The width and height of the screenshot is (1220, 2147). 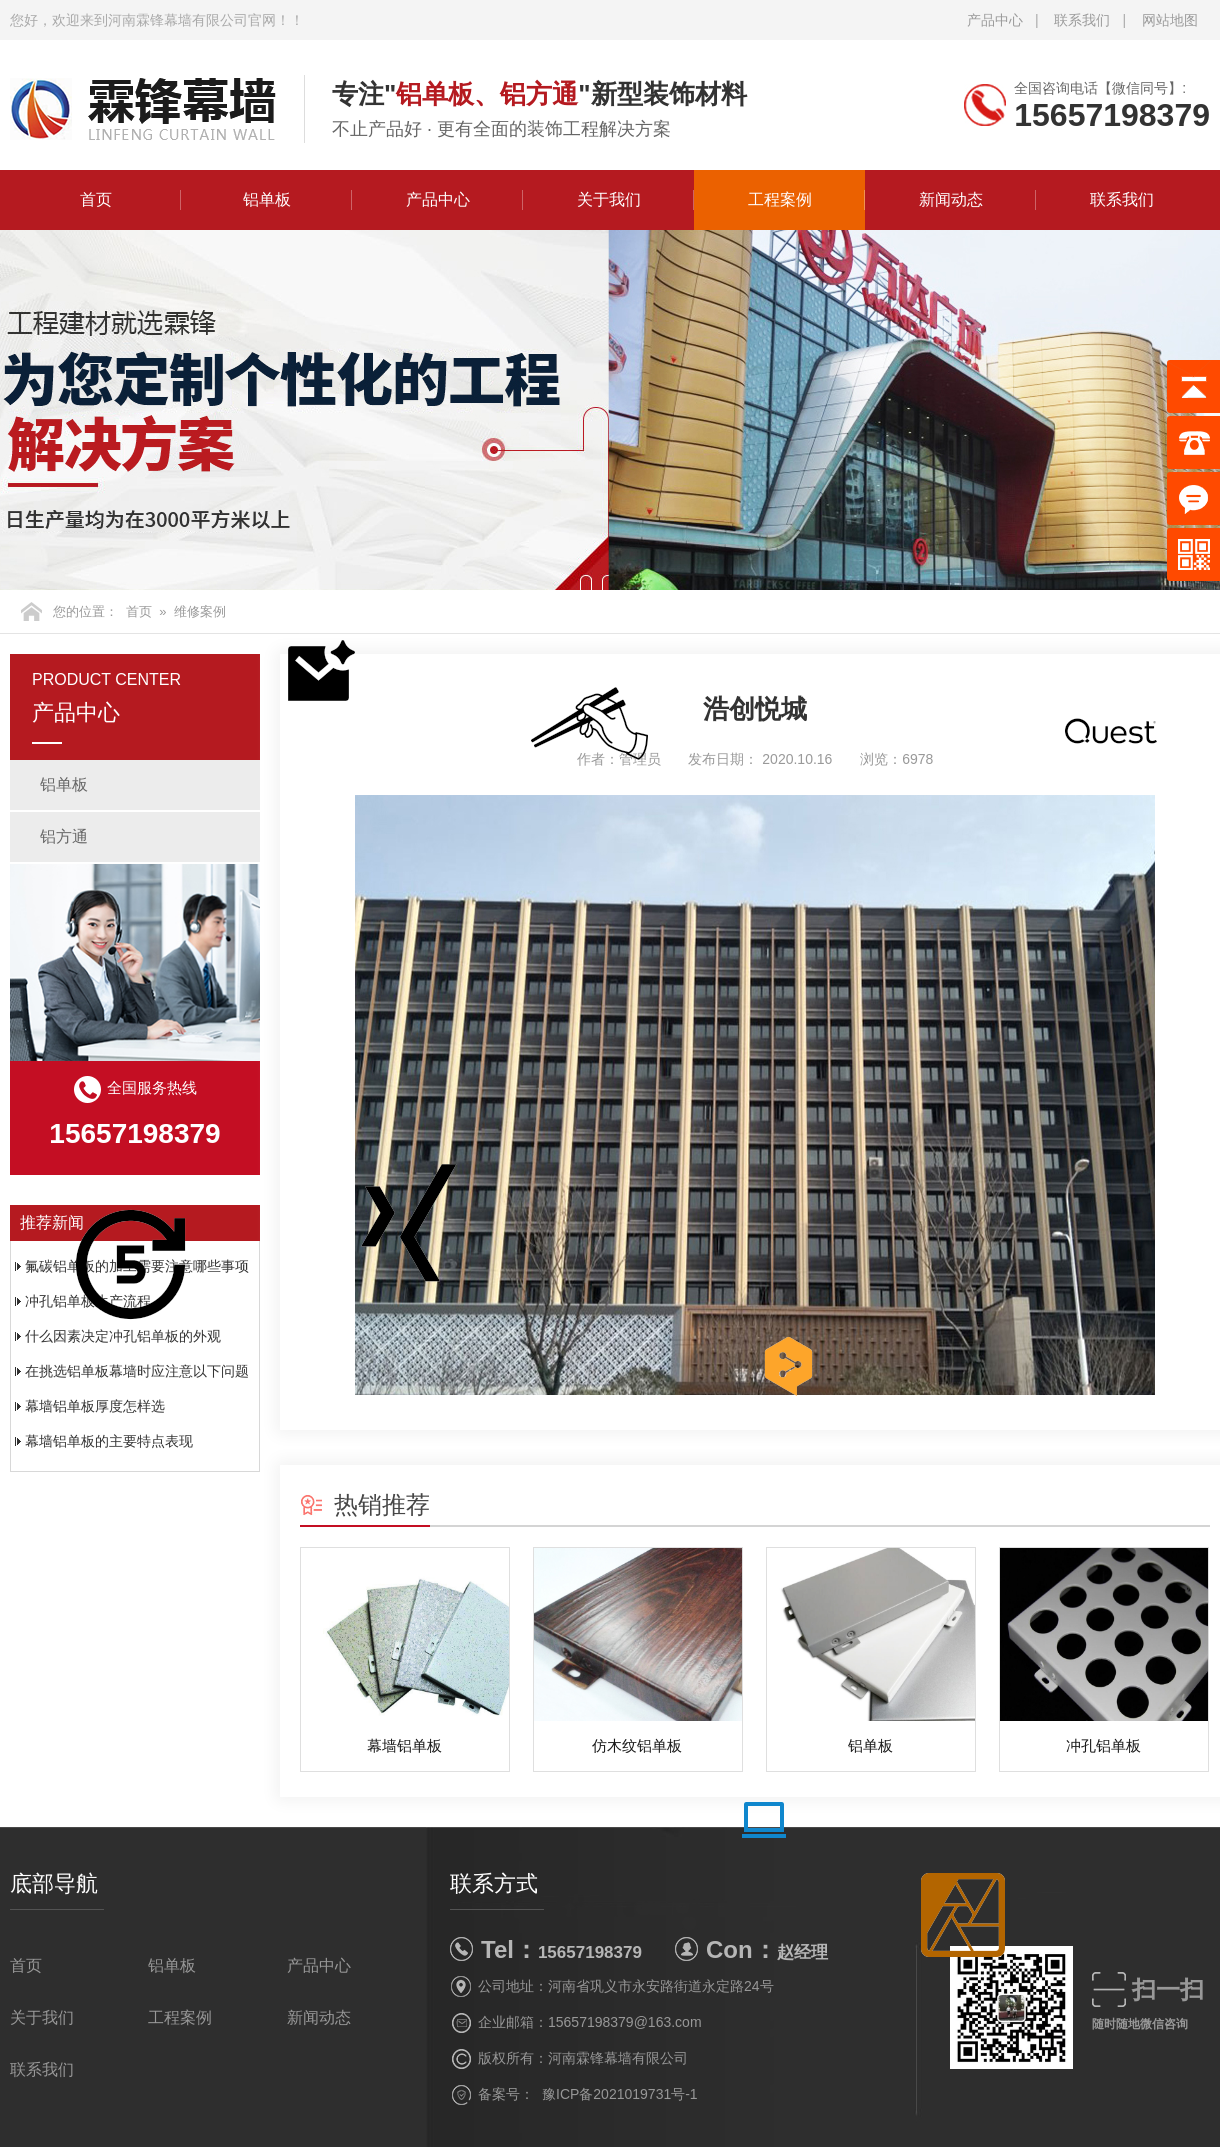 I want to click on Quest software or services branding, so click(x=1111, y=731).